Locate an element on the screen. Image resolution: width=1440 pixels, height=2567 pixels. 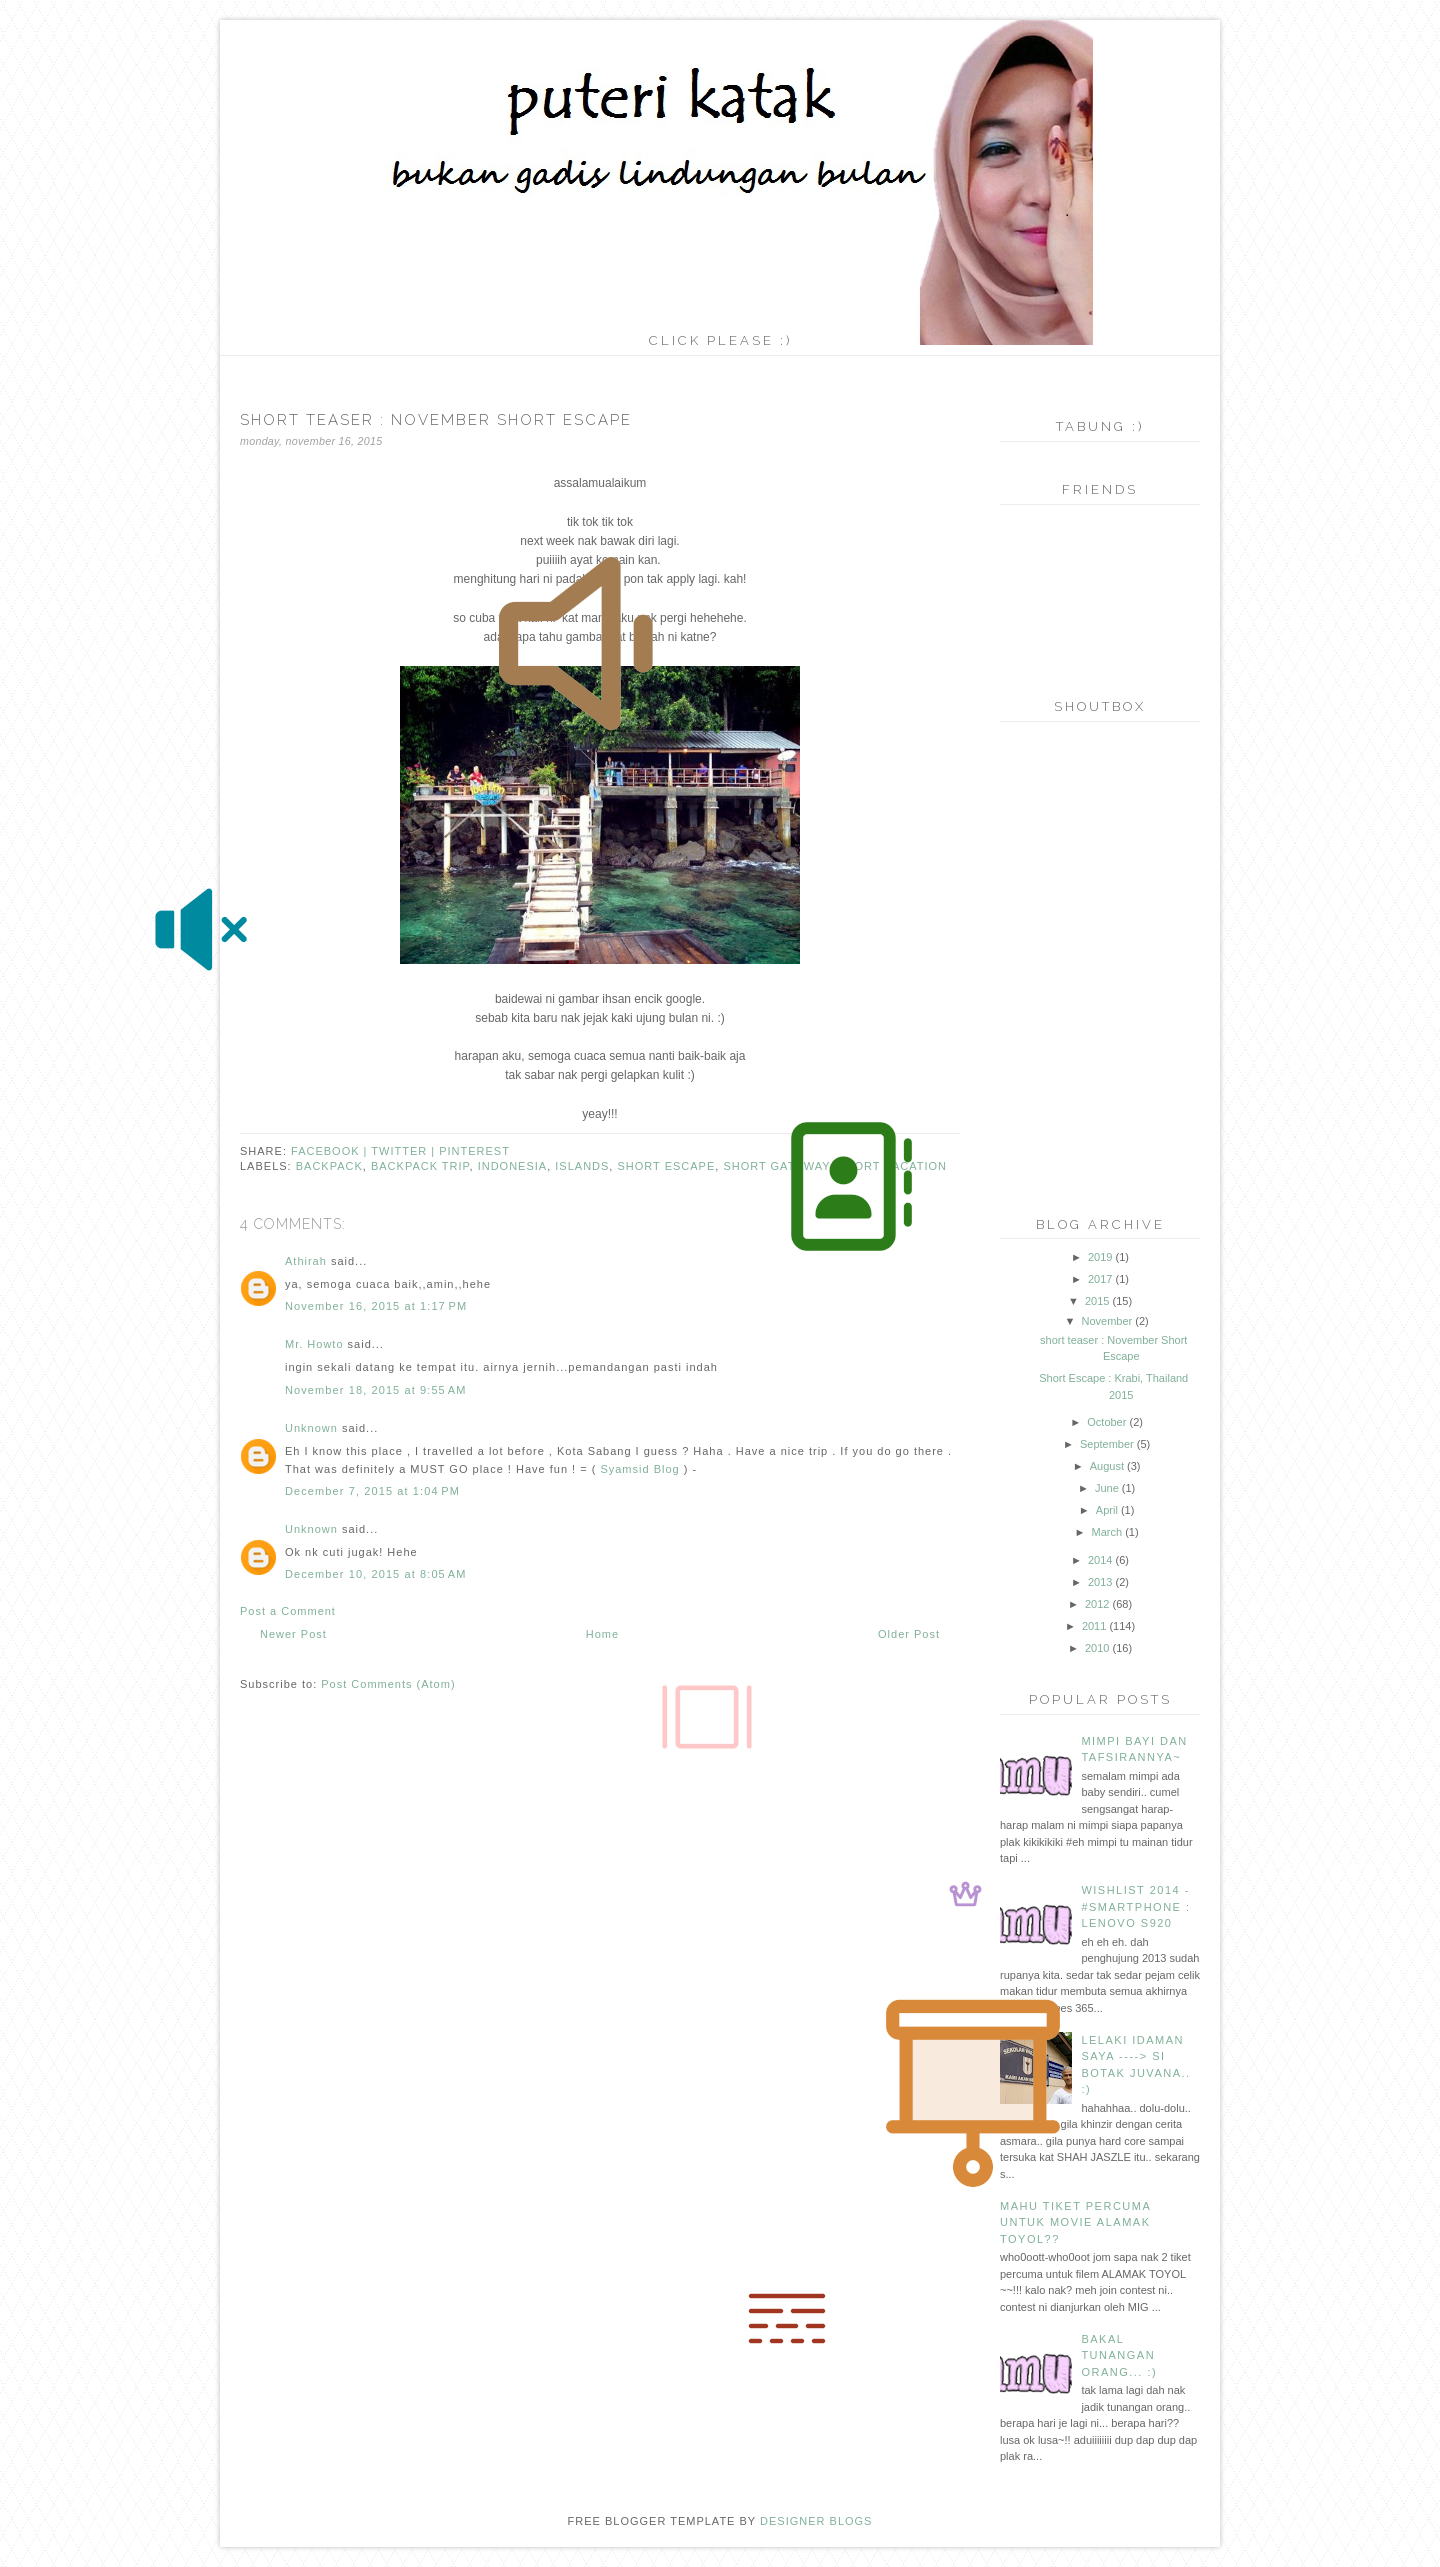
indicates premium or VIP membership status is located at coordinates (965, 1895).